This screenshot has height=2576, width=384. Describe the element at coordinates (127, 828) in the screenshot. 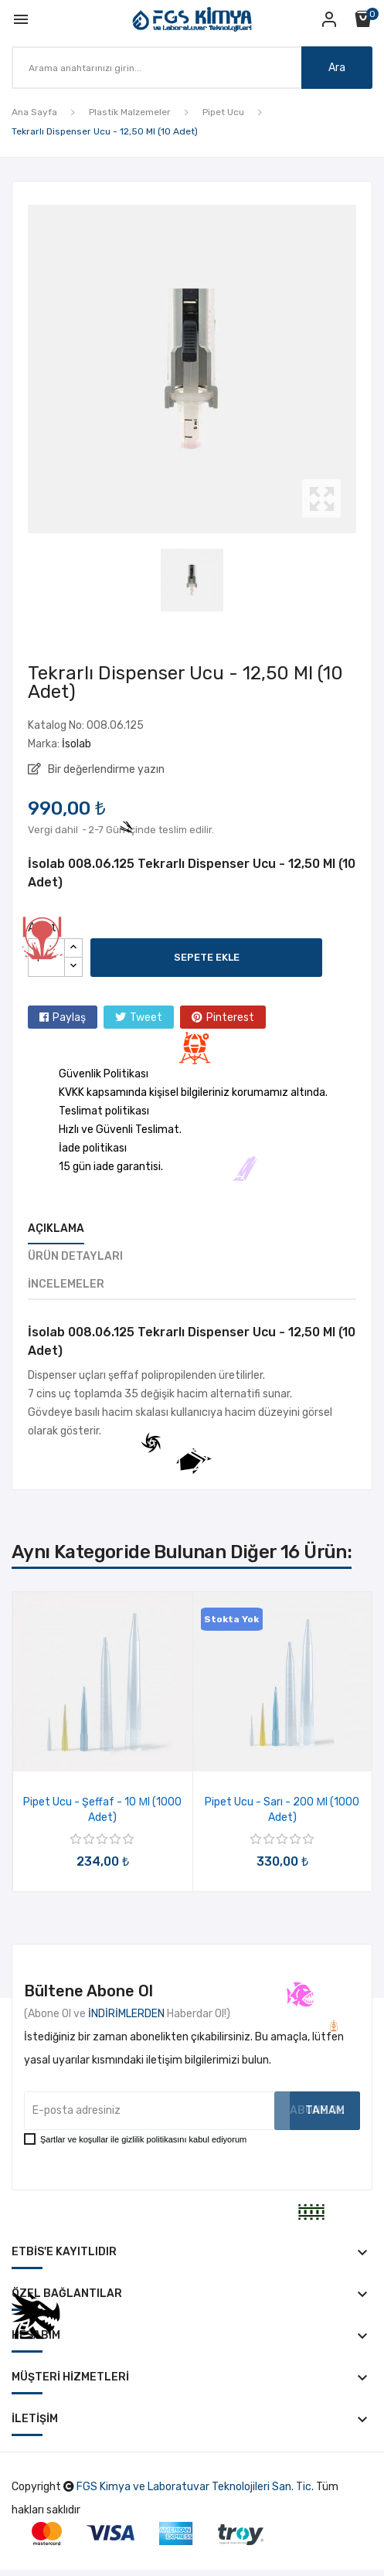

I see `perform a precision attack or critical strike` at that location.